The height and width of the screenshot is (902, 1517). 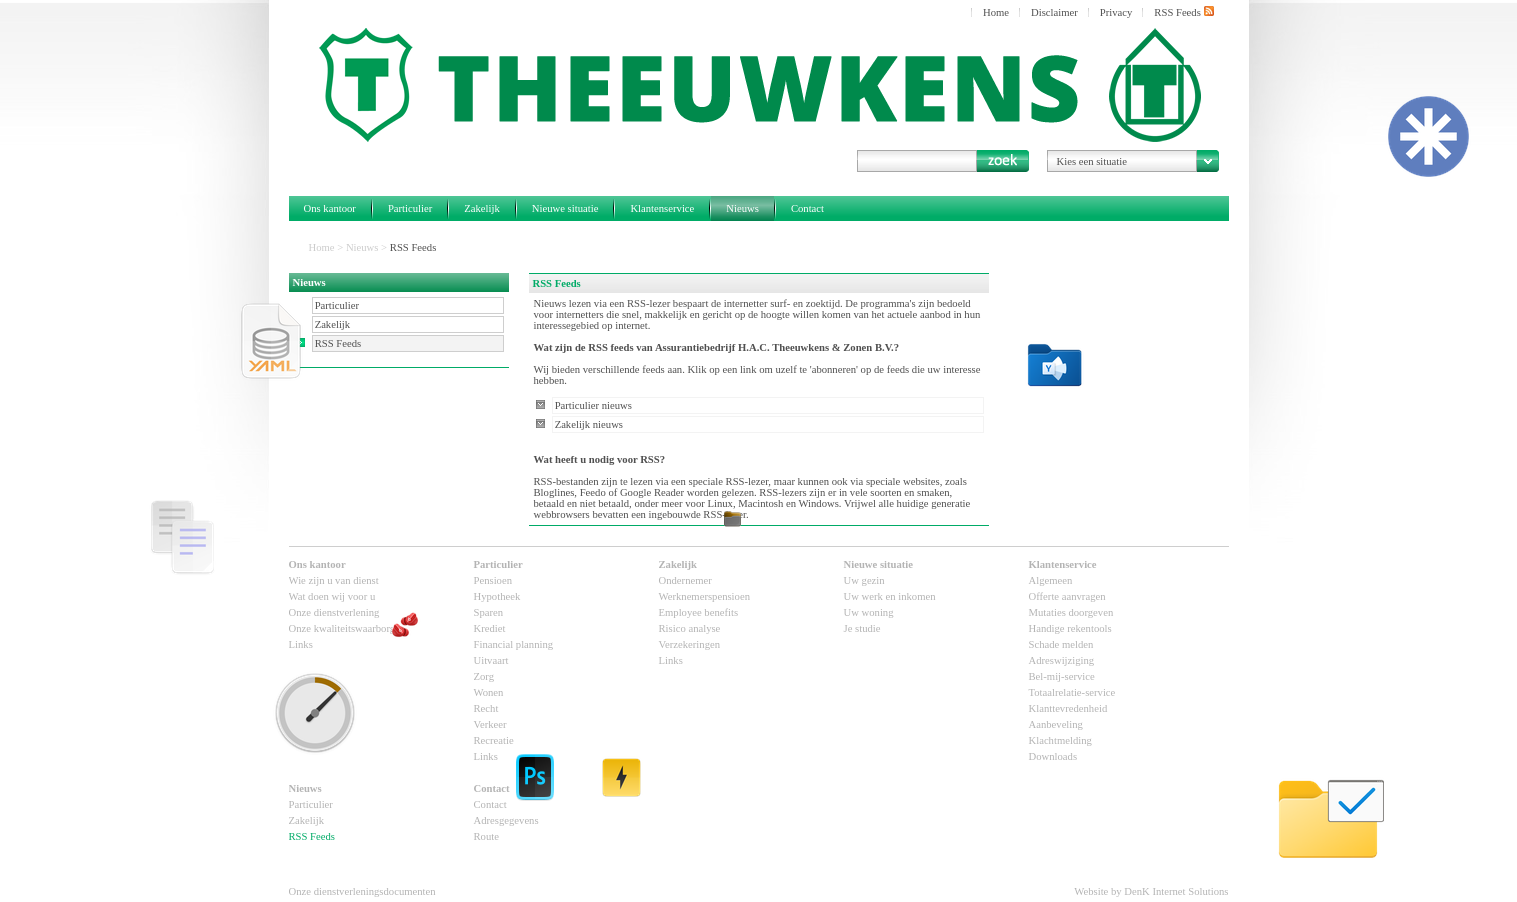 What do you see at coordinates (315, 713) in the screenshot?
I see `open system profiler application` at bounding box center [315, 713].